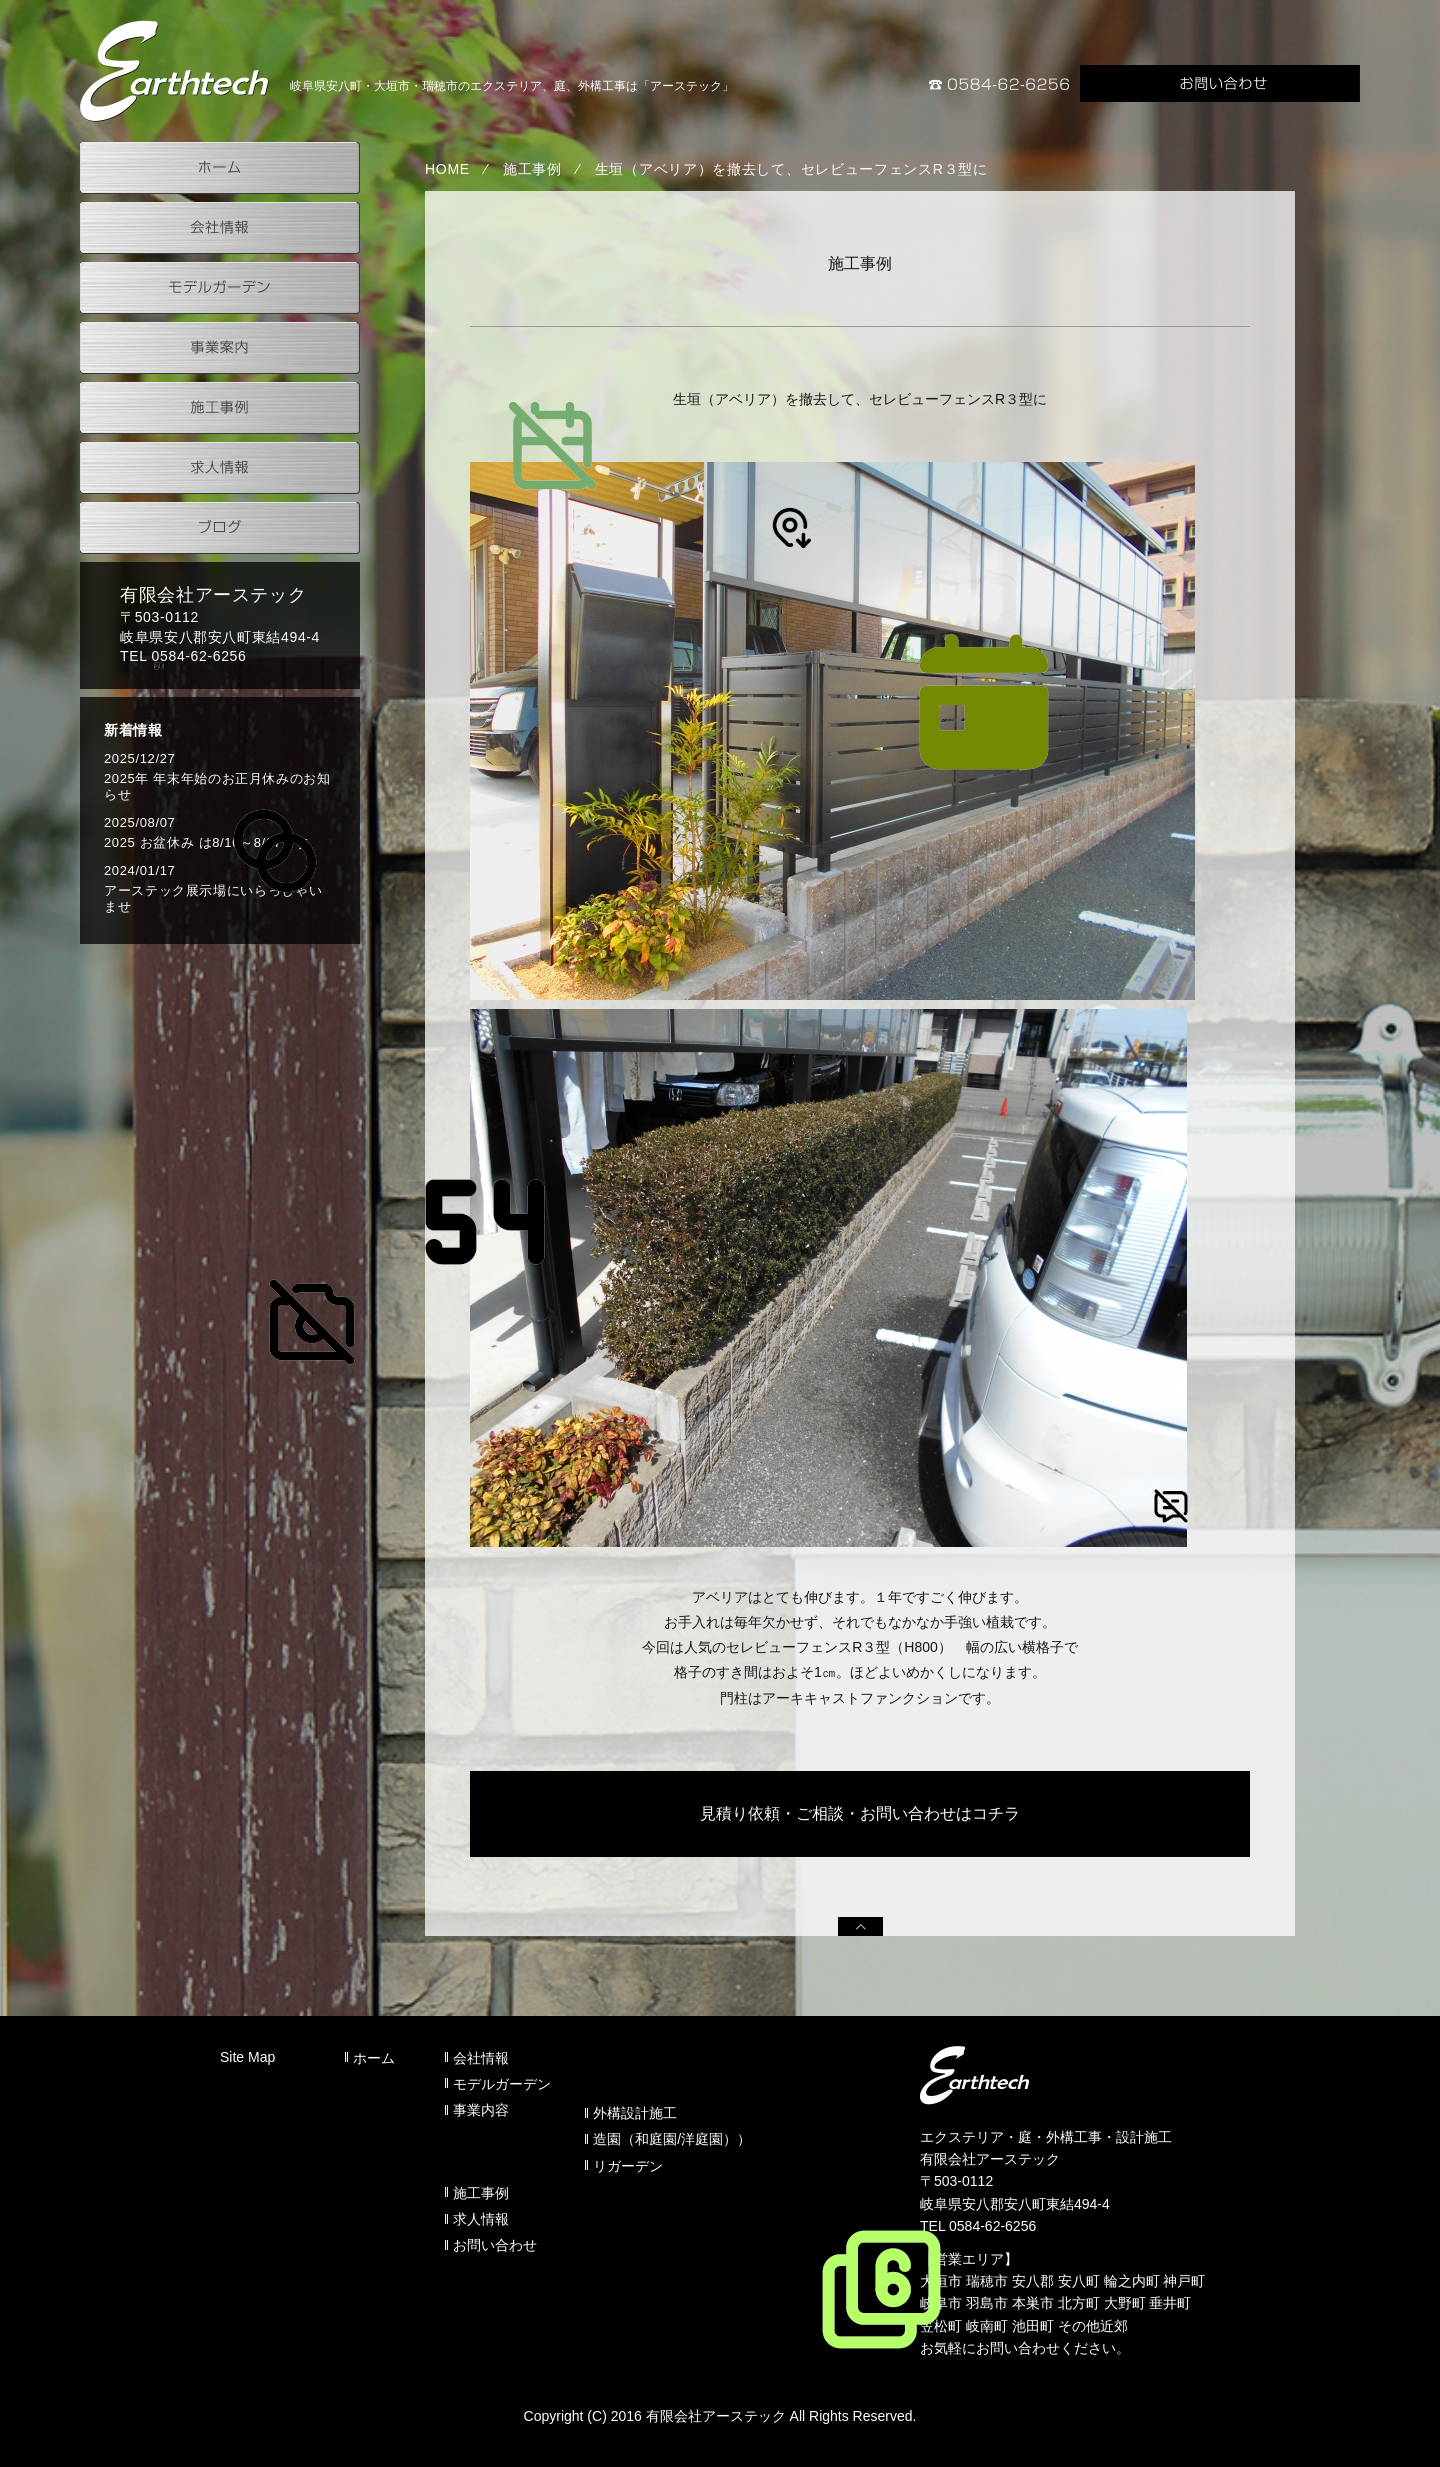 The height and width of the screenshot is (2467, 1440). What do you see at coordinates (552, 445) in the screenshot?
I see `disable calendar or scheduling features` at bounding box center [552, 445].